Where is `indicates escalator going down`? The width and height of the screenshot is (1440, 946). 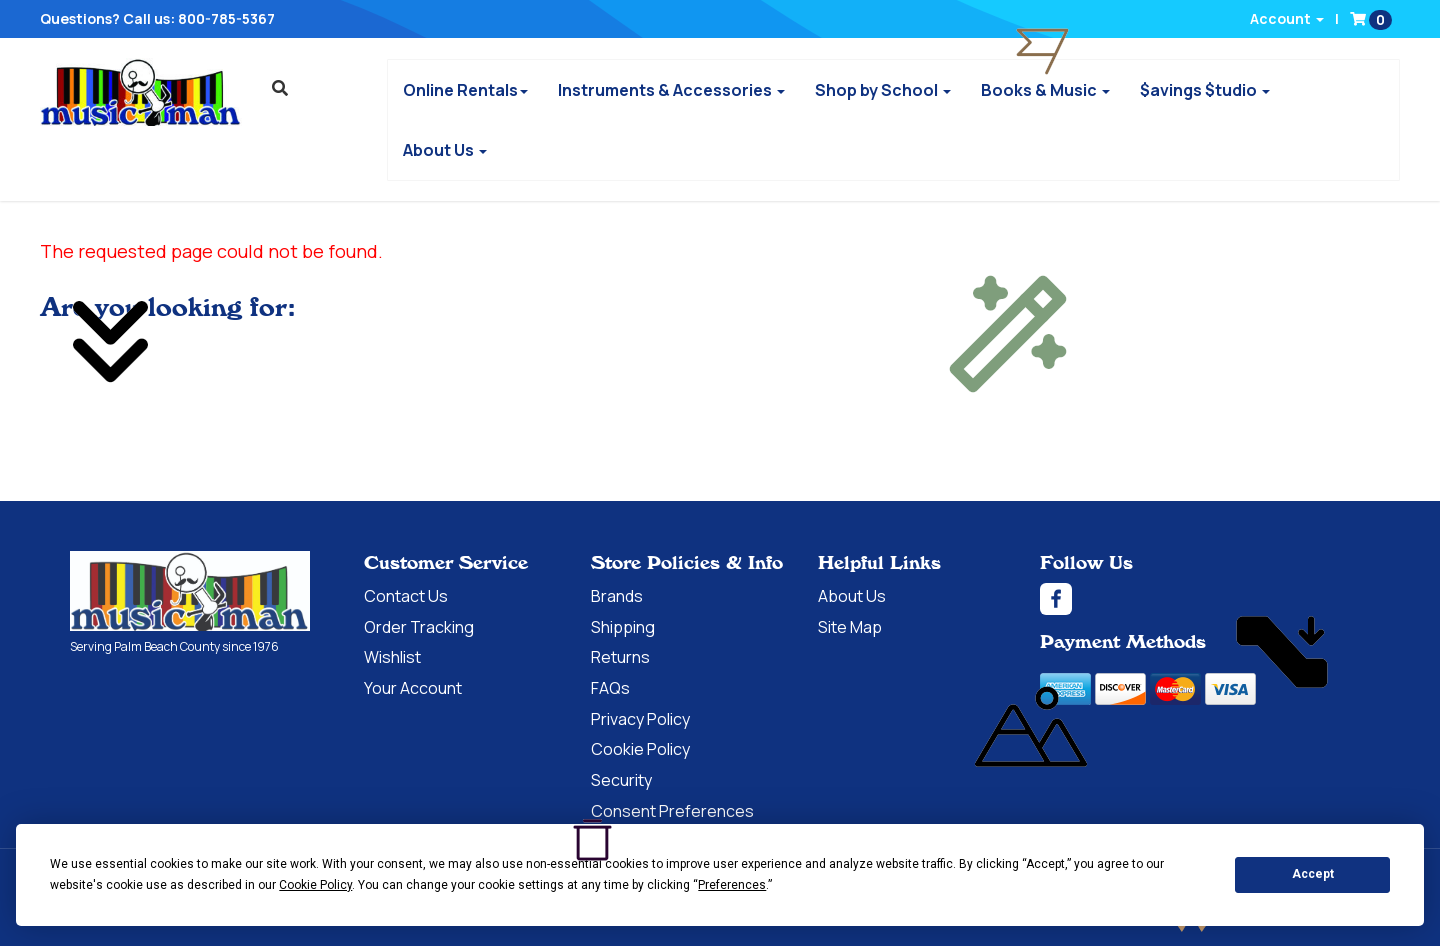 indicates escalator going down is located at coordinates (1282, 652).